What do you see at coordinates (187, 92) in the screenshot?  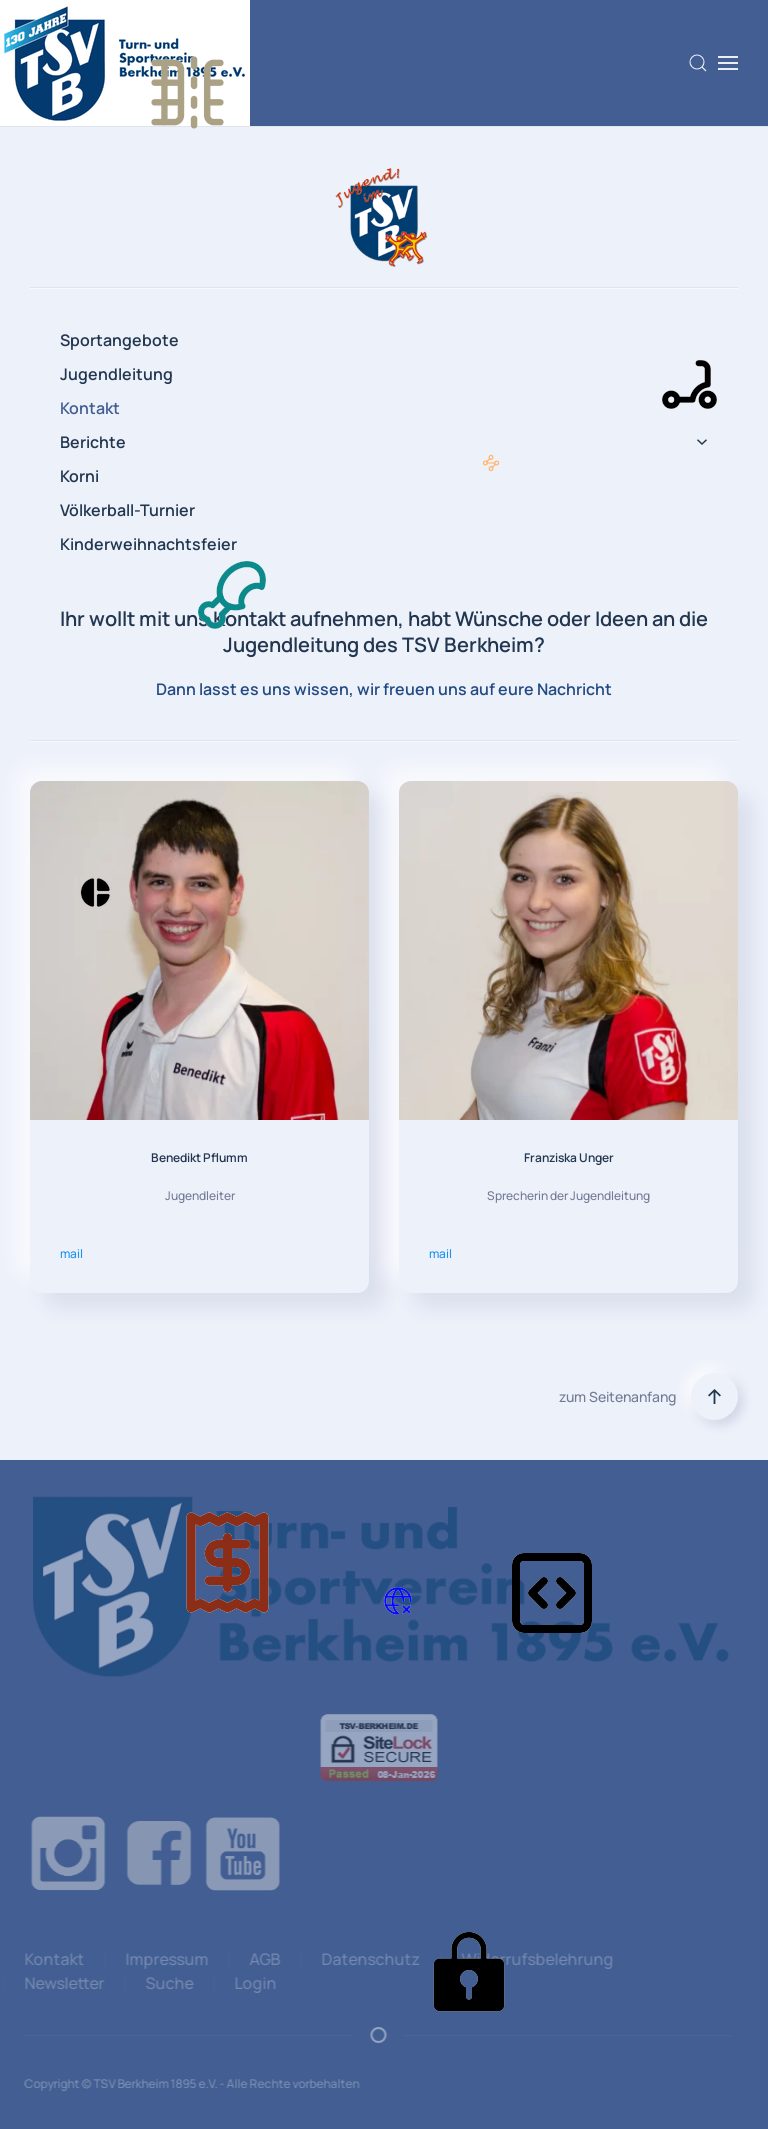 I see `split table into separate columns` at bounding box center [187, 92].